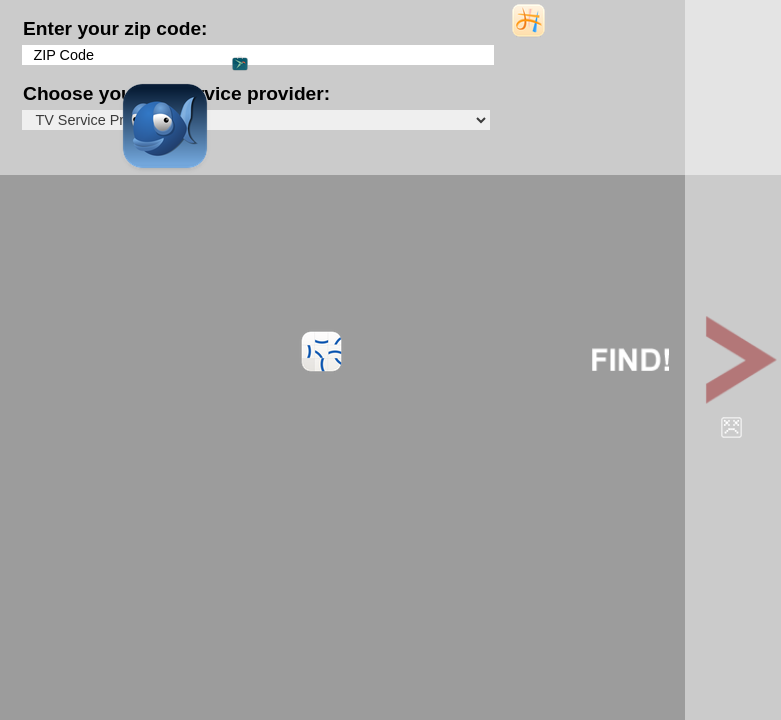 The height and width of the screenshot is (720, 781). Describe the element at coordinates (528, 20) in the screenshot. I see `open pmim input method app` at that location.